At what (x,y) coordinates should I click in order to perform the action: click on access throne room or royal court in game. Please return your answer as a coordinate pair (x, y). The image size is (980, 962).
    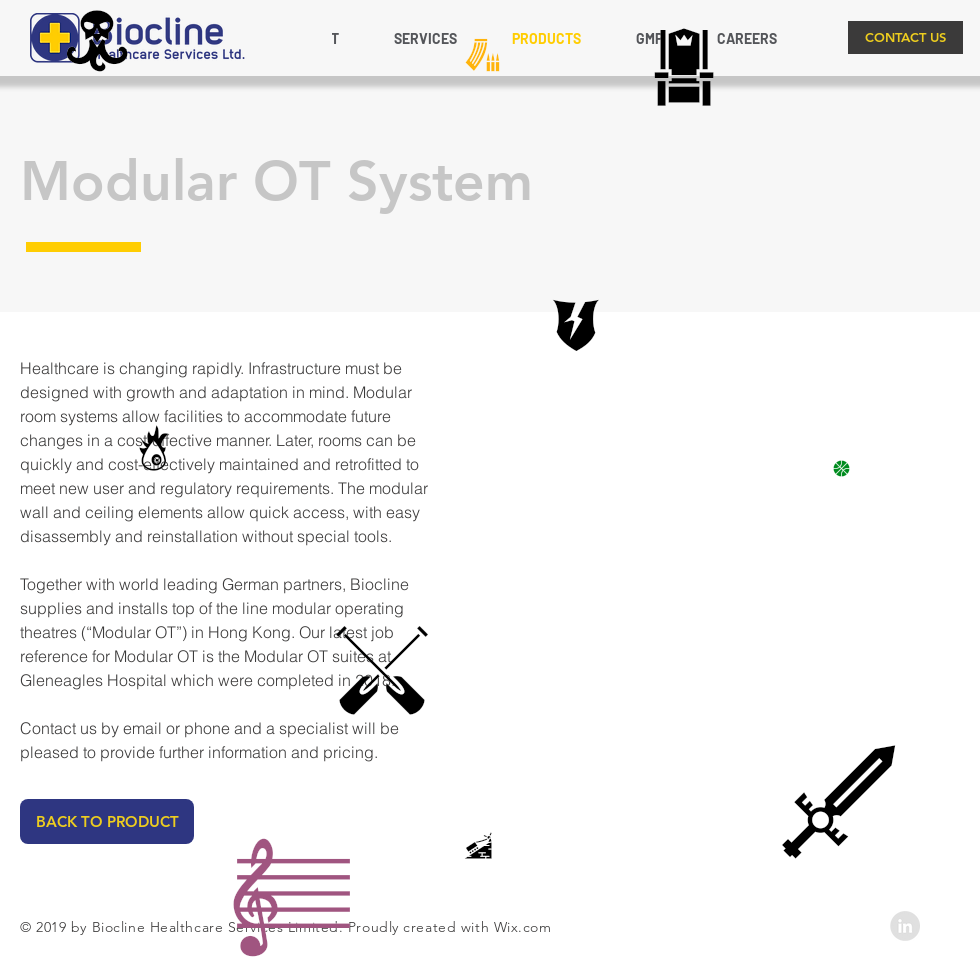
    Looking at the image, I should click on (684, 67).